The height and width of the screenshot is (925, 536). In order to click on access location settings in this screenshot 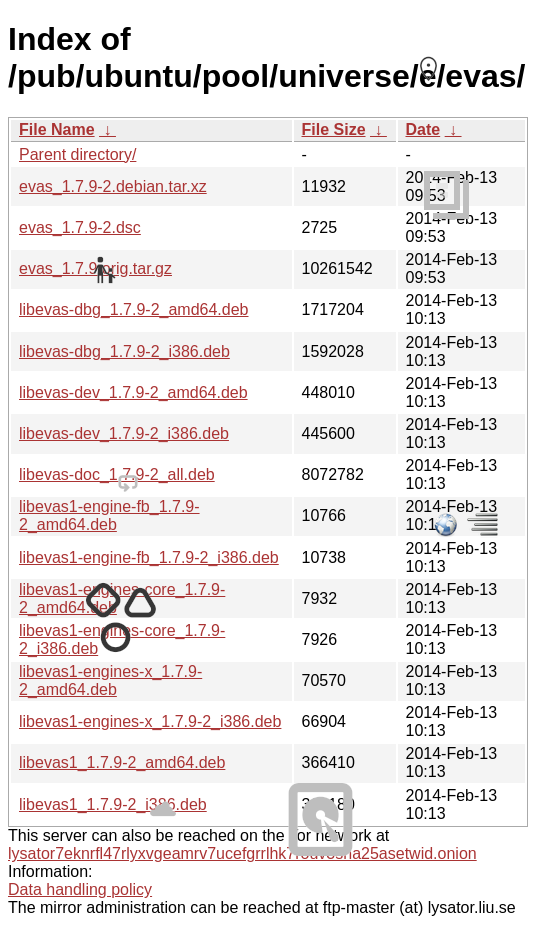, I will do `click(428, 68)`.